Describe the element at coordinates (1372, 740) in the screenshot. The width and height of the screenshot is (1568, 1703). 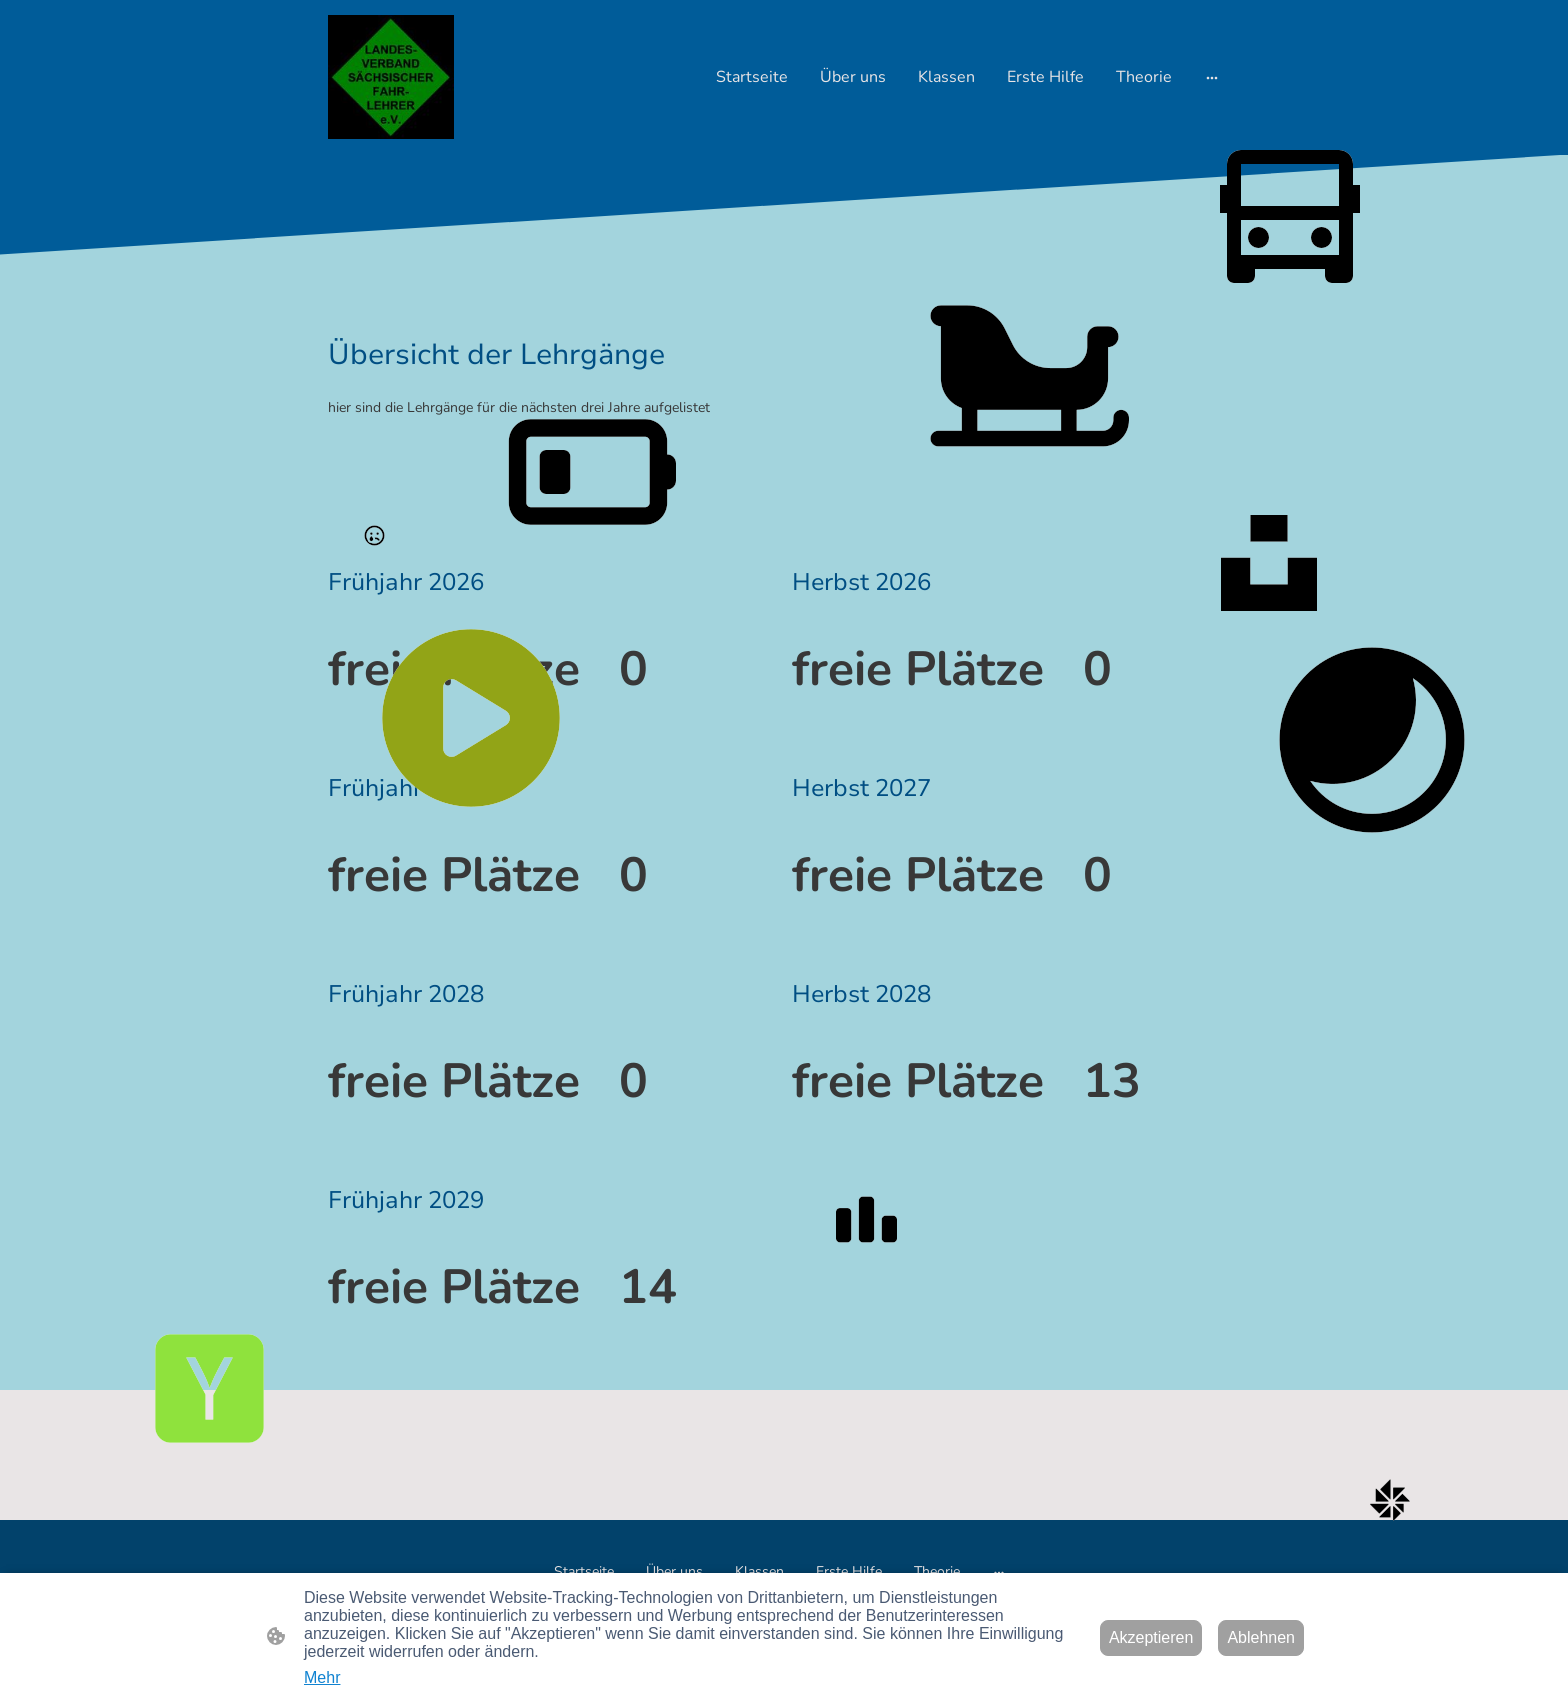
I see `adjust display contrast settings` at that location.